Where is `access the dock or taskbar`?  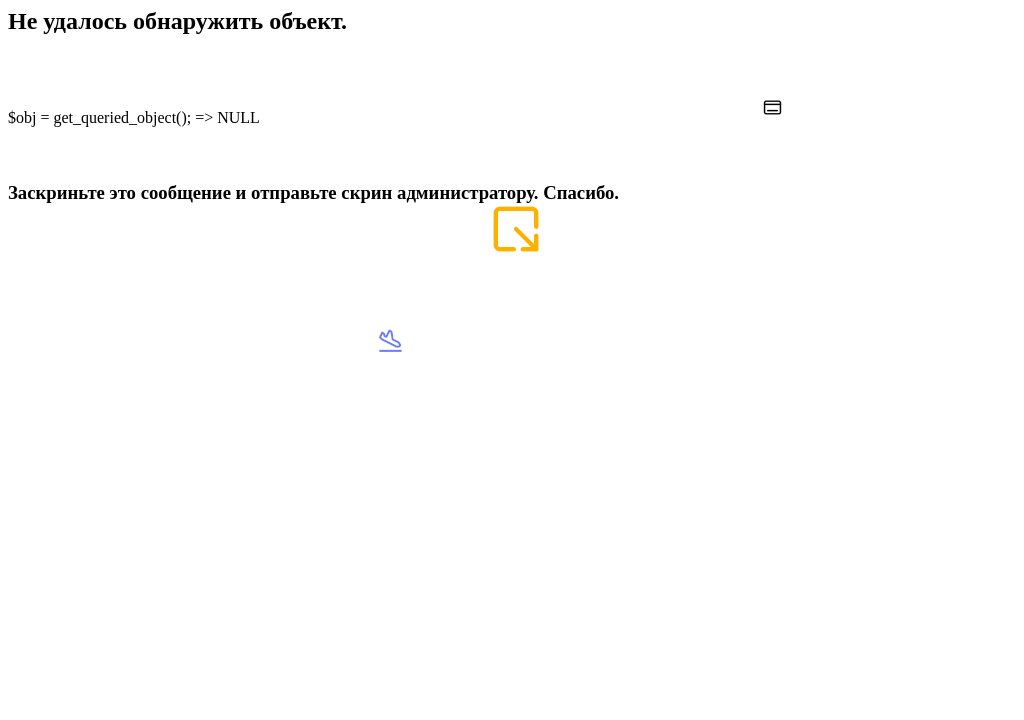 access the dock or taskbar is located at coordinates (772, 107).